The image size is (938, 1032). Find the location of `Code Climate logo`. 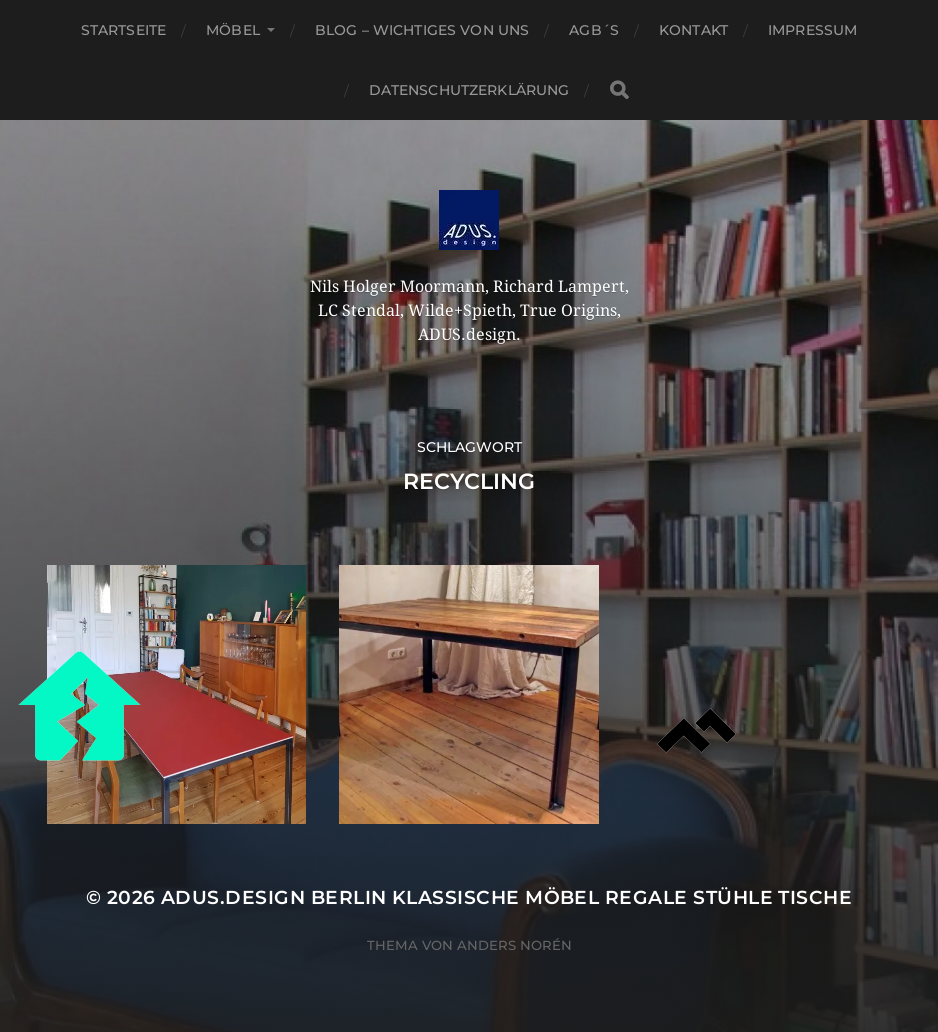

Code Climate logo is located at coordinates (696, 730).